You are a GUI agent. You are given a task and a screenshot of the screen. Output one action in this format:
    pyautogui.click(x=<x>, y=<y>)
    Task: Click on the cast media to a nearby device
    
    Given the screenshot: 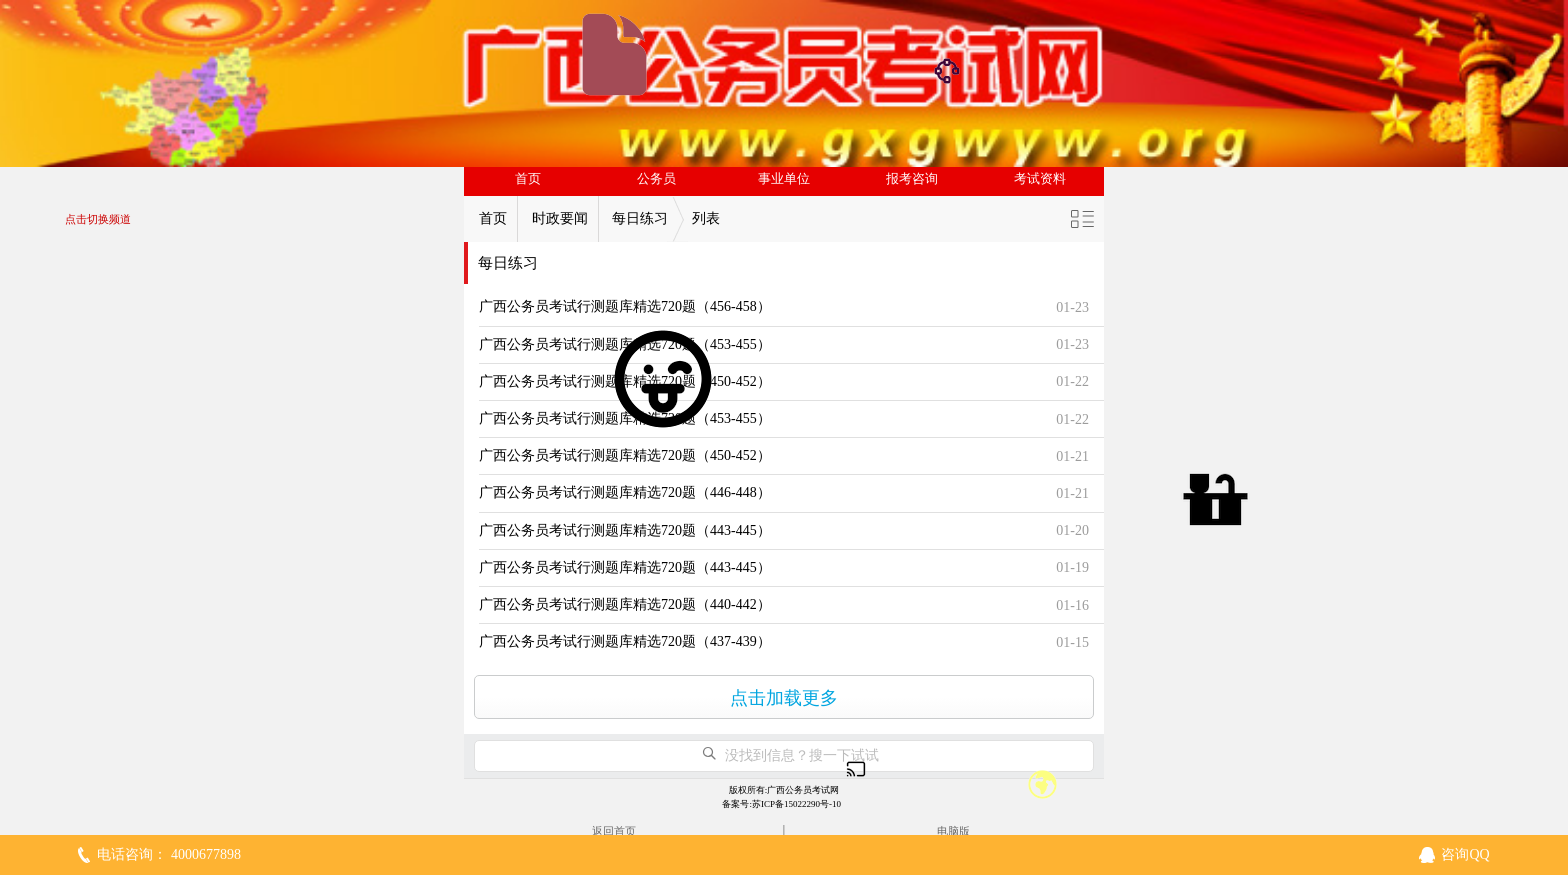 What is the action you would take?
    pyautogui.click(x=856, y=769)
    